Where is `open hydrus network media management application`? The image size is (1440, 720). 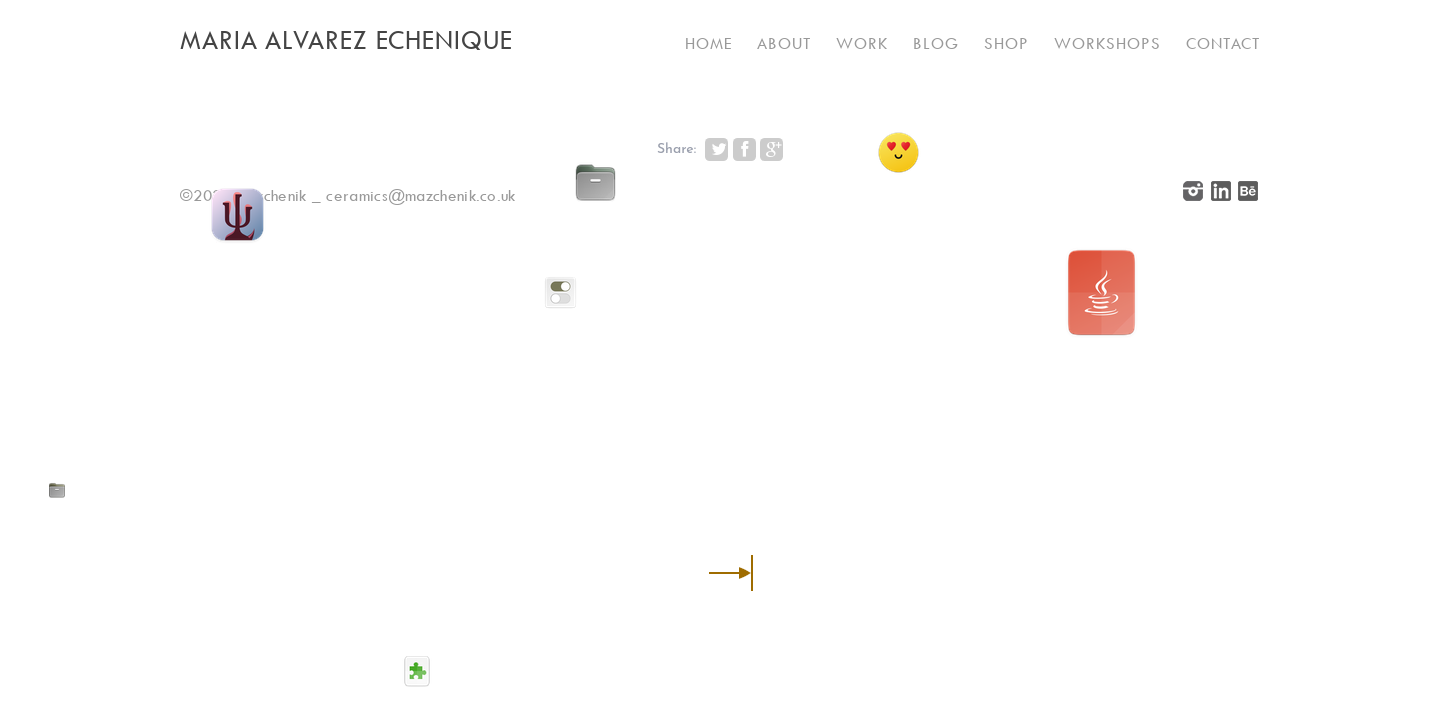 open hydrus network media management application is located at coordinates (237, 214).